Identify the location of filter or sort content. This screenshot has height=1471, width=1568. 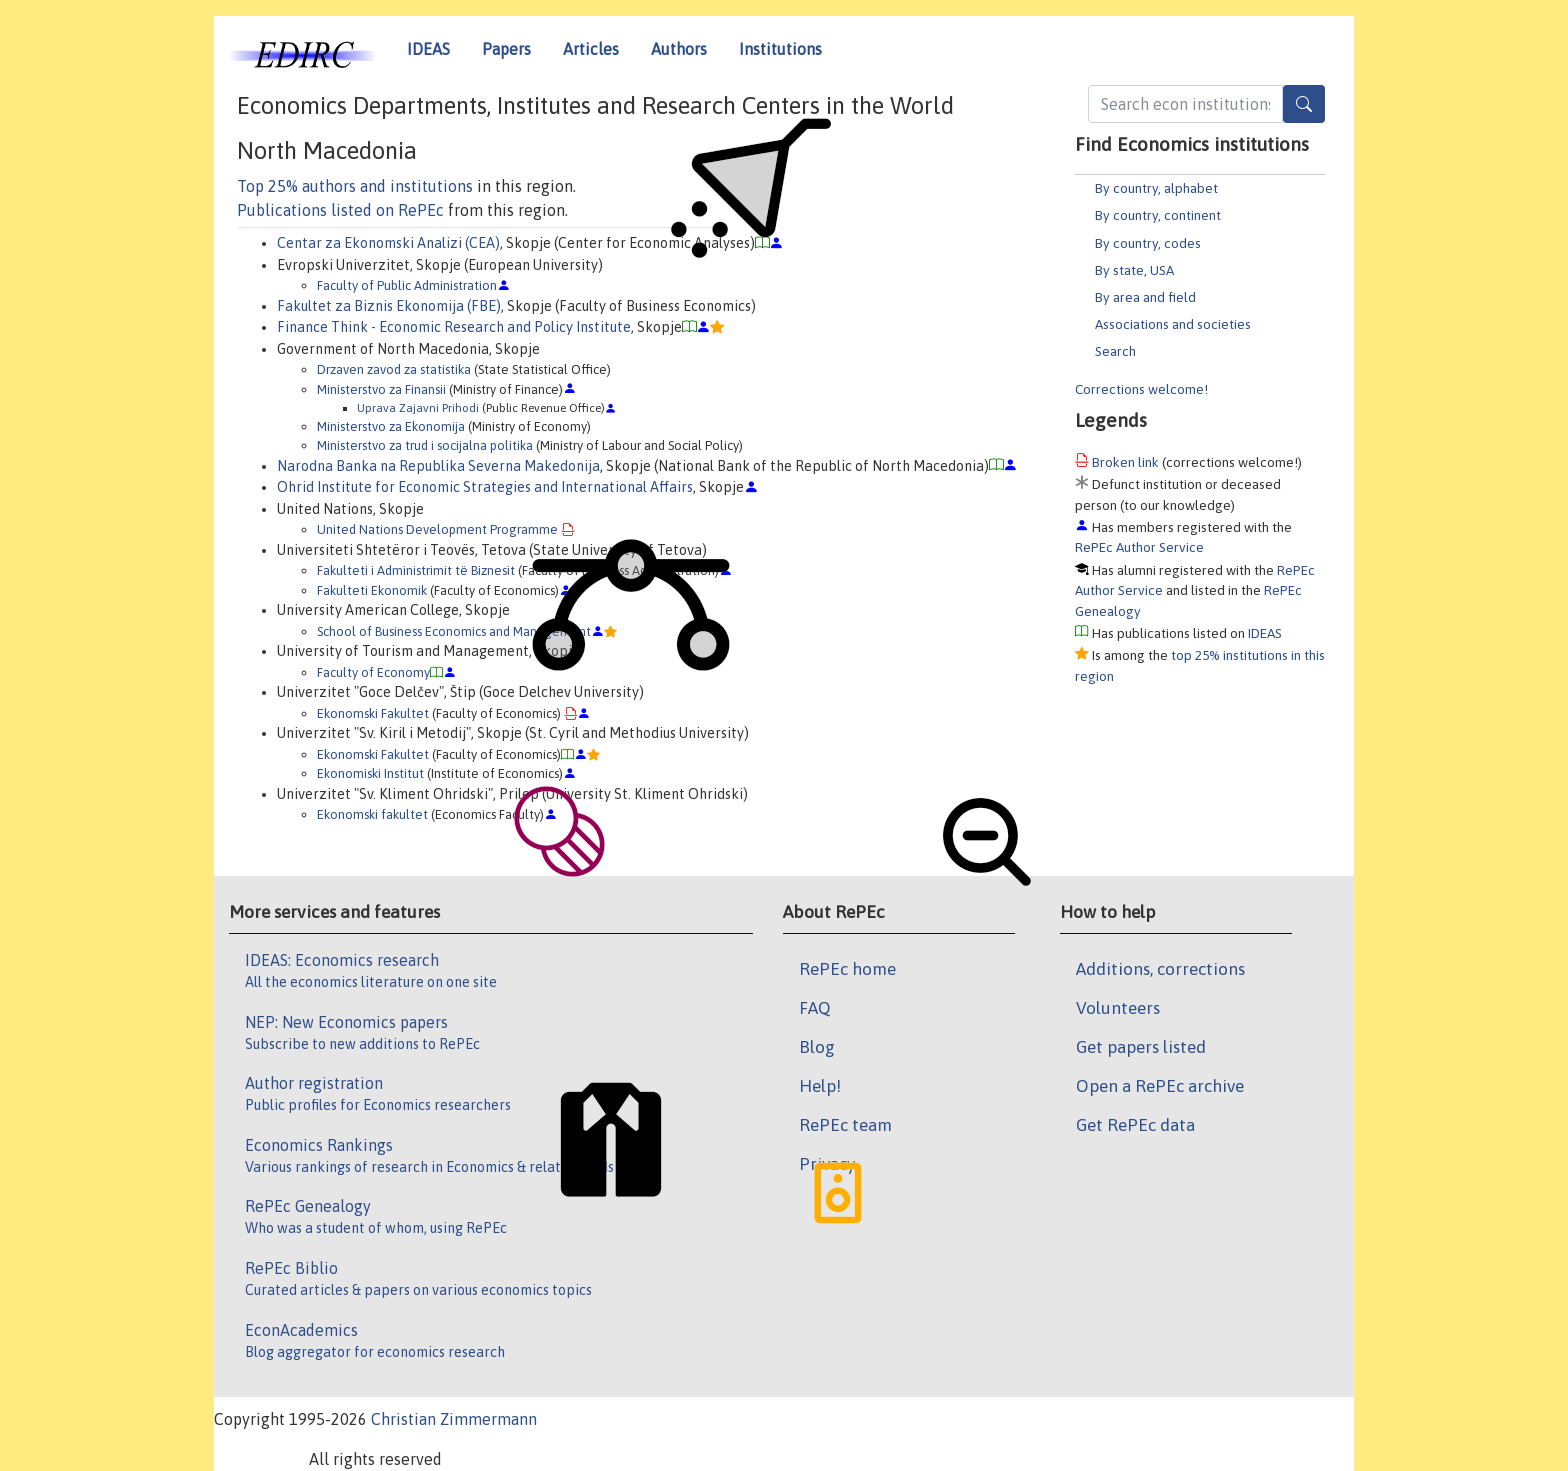
(748, 180).